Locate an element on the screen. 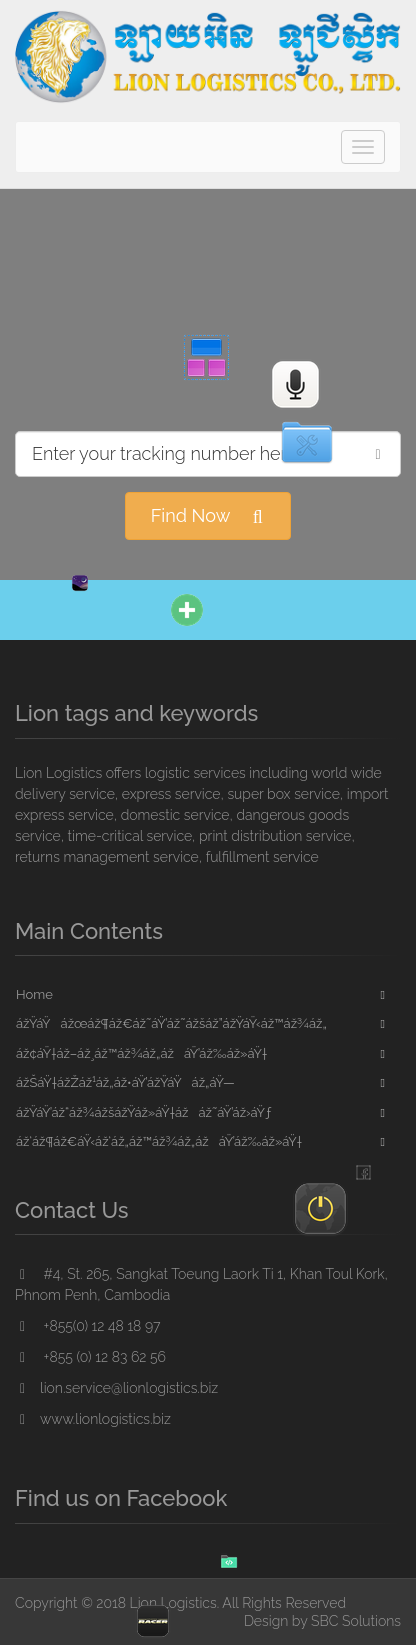 The image size is (416, 1645). open stellarium planetarium app is located at coordinates (80, 583).